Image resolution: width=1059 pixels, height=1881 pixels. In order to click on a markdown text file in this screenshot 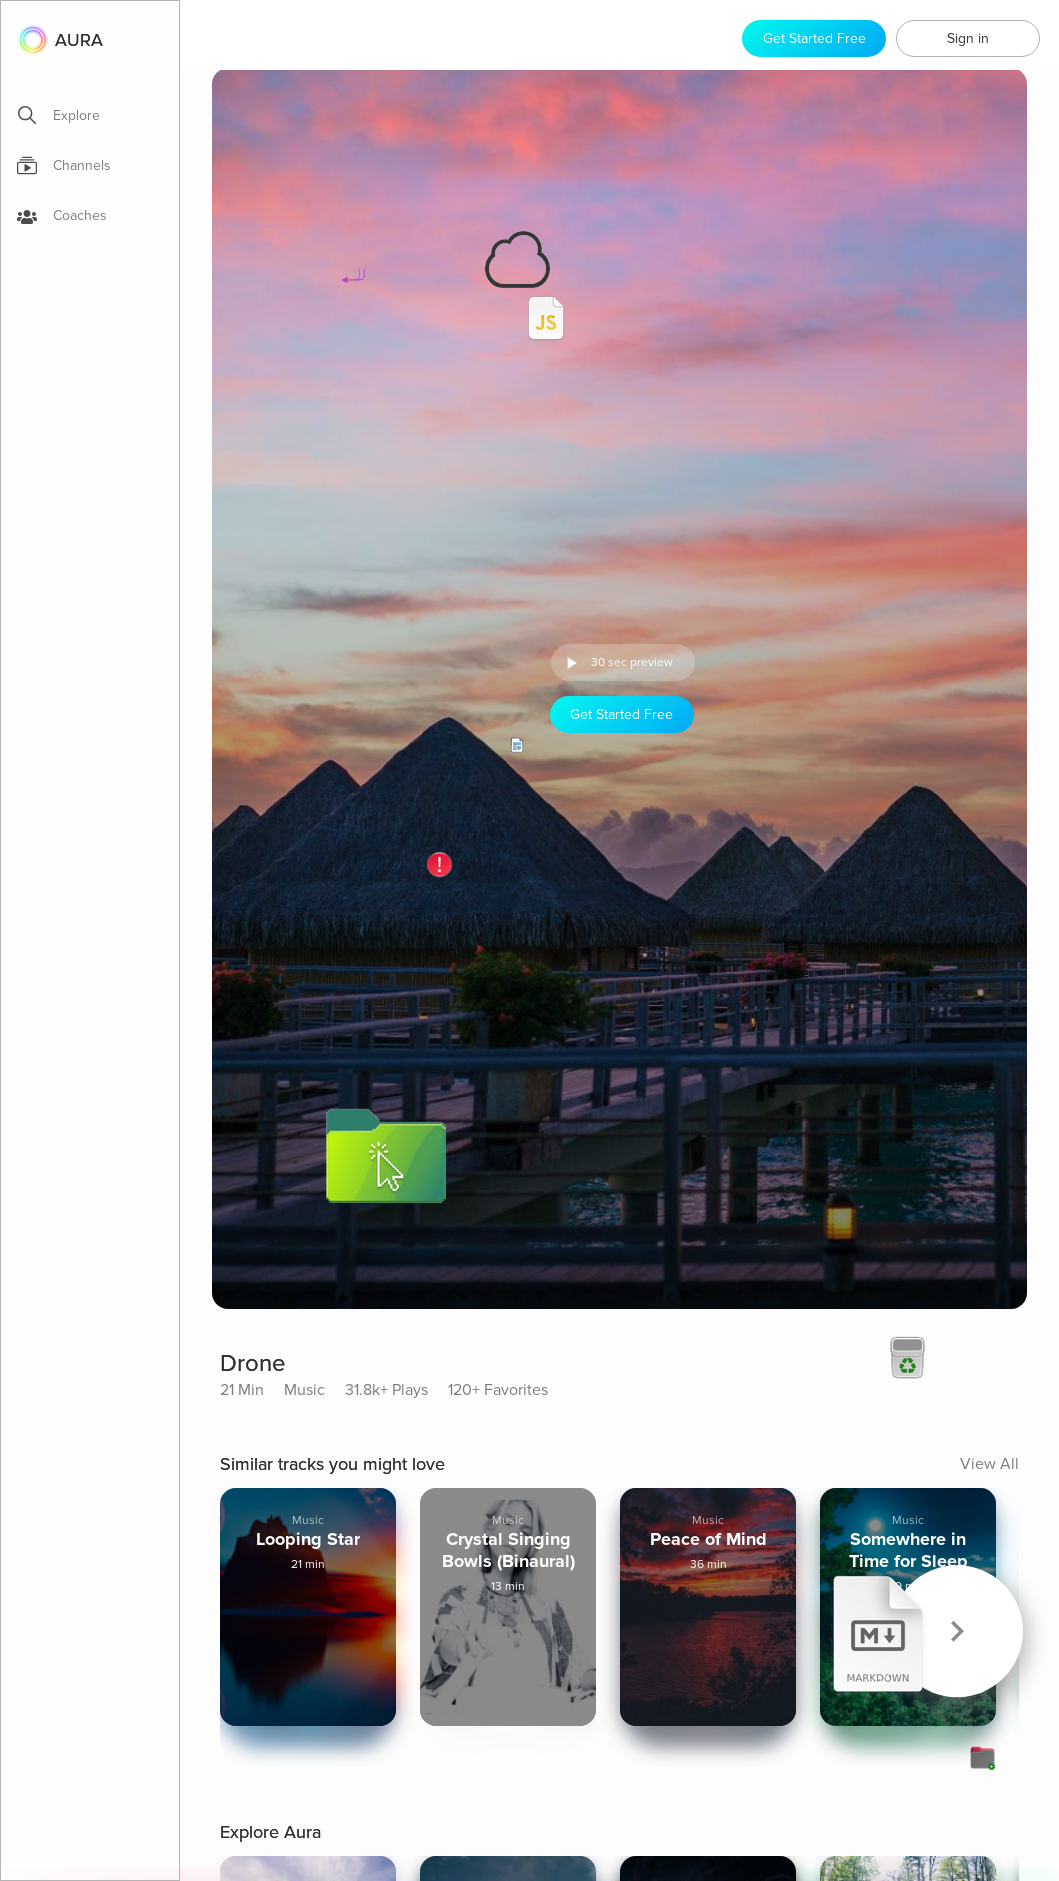, I will do `click(878, 1636)`.